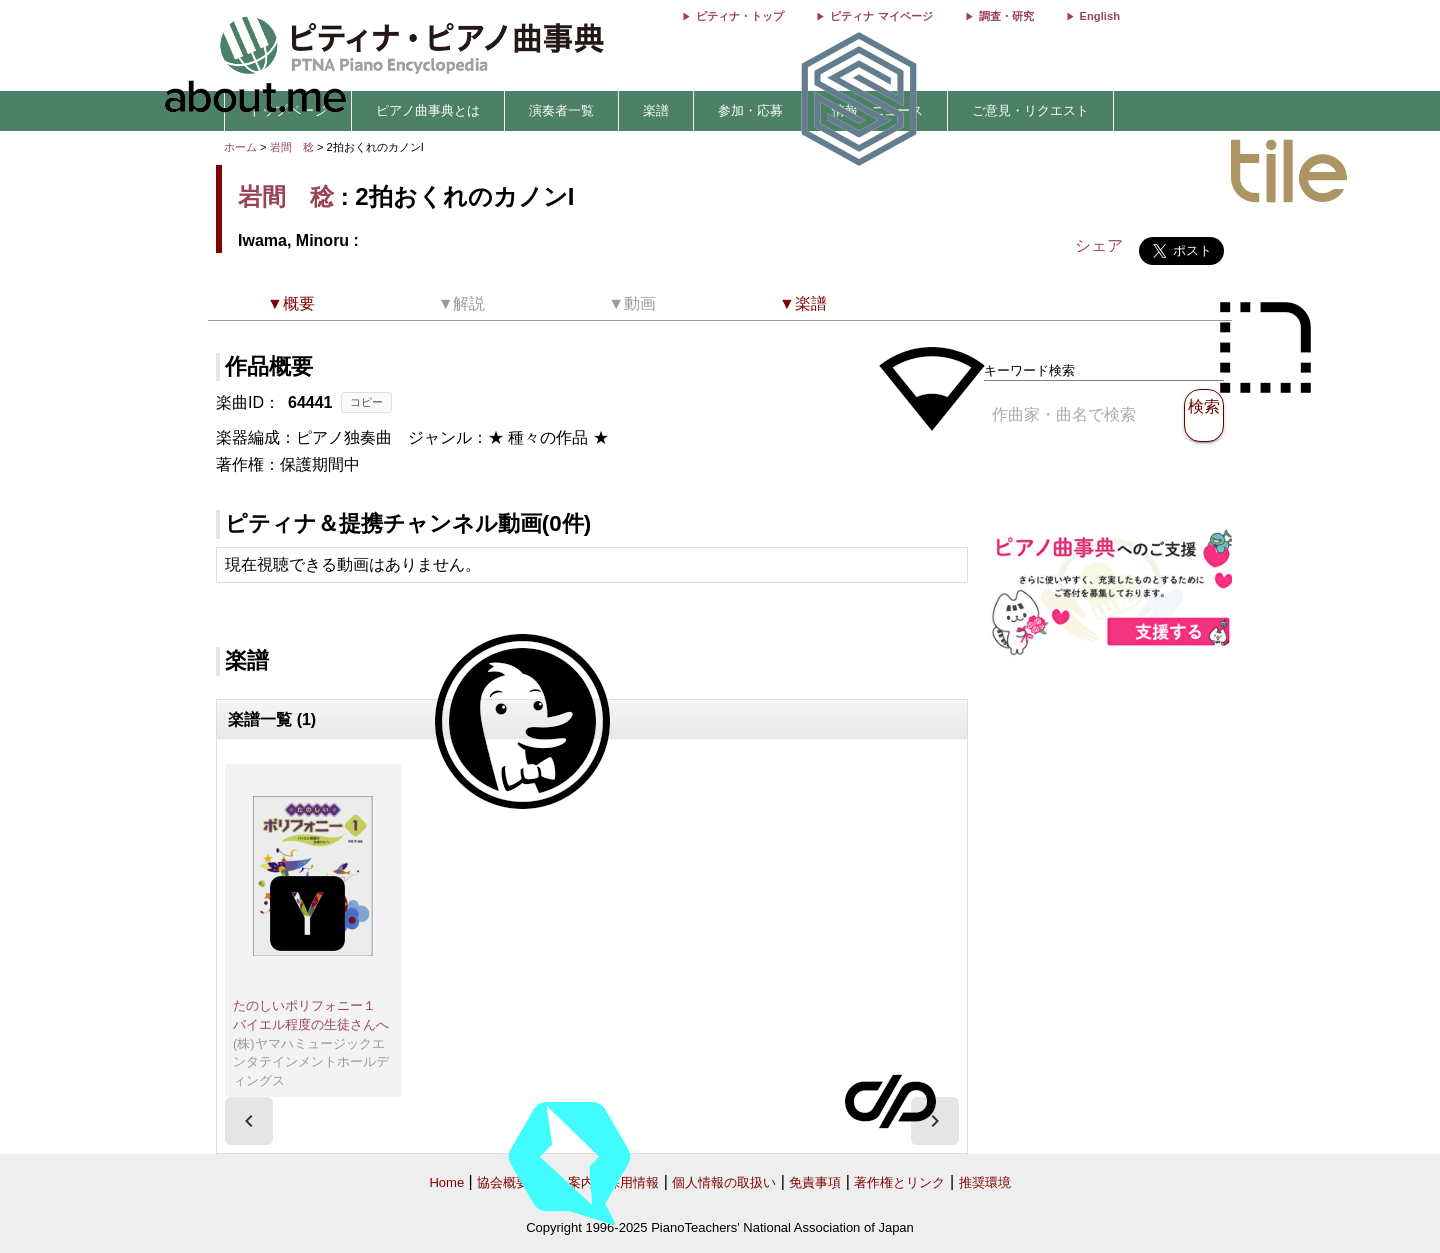 Image resolution: width=1440 pixels, height=1253 pixels. What do you see at coordinates (859, 99) in the screenshot?
I see `SurrealDB logo` at bounding box center [859, 99].